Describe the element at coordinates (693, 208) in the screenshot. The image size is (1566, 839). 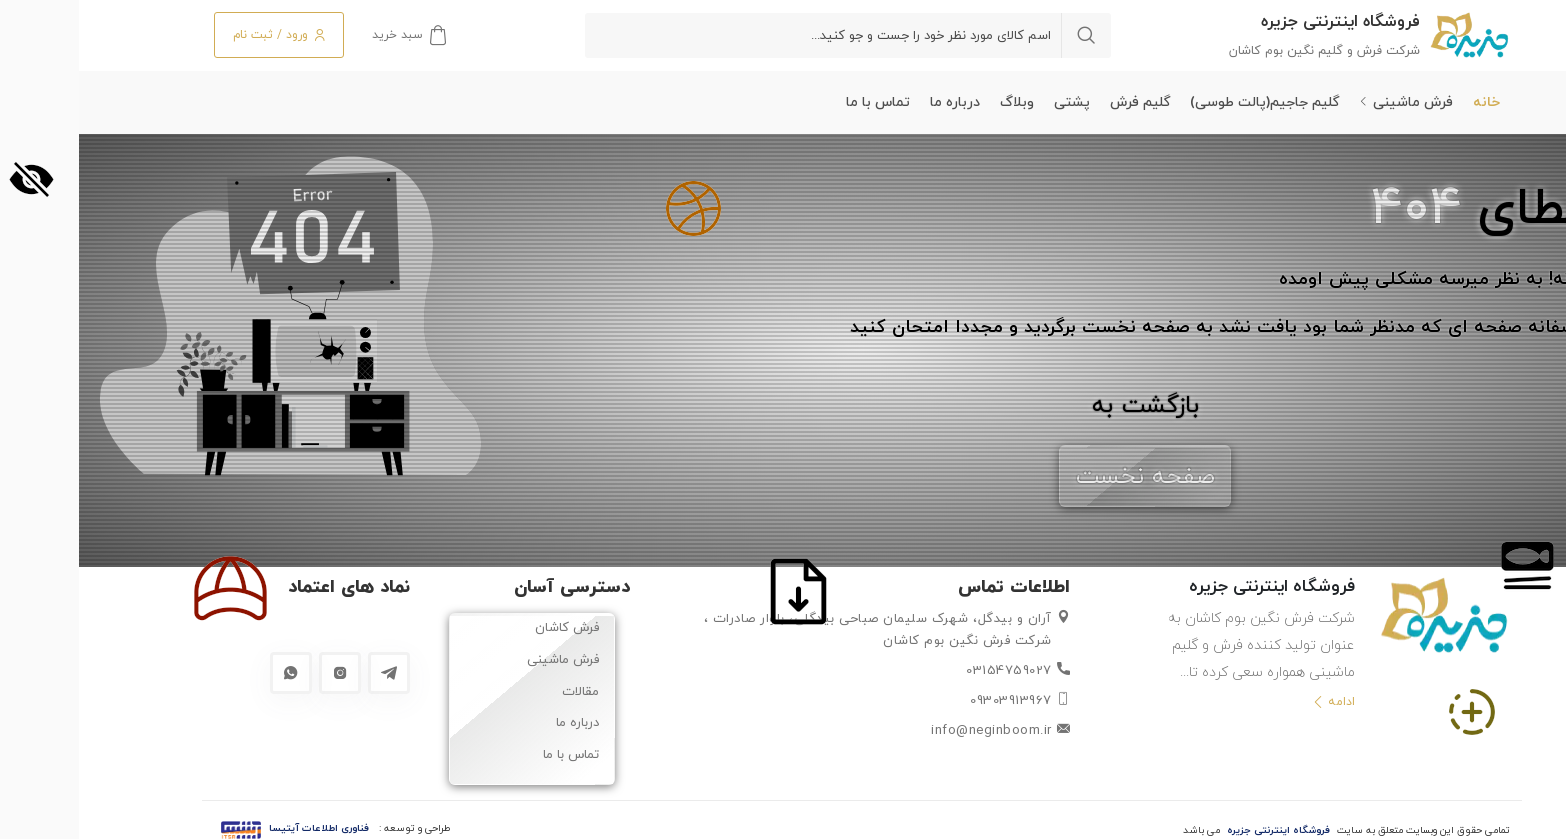
I see `view dribbble profile or portfolio` at that location.